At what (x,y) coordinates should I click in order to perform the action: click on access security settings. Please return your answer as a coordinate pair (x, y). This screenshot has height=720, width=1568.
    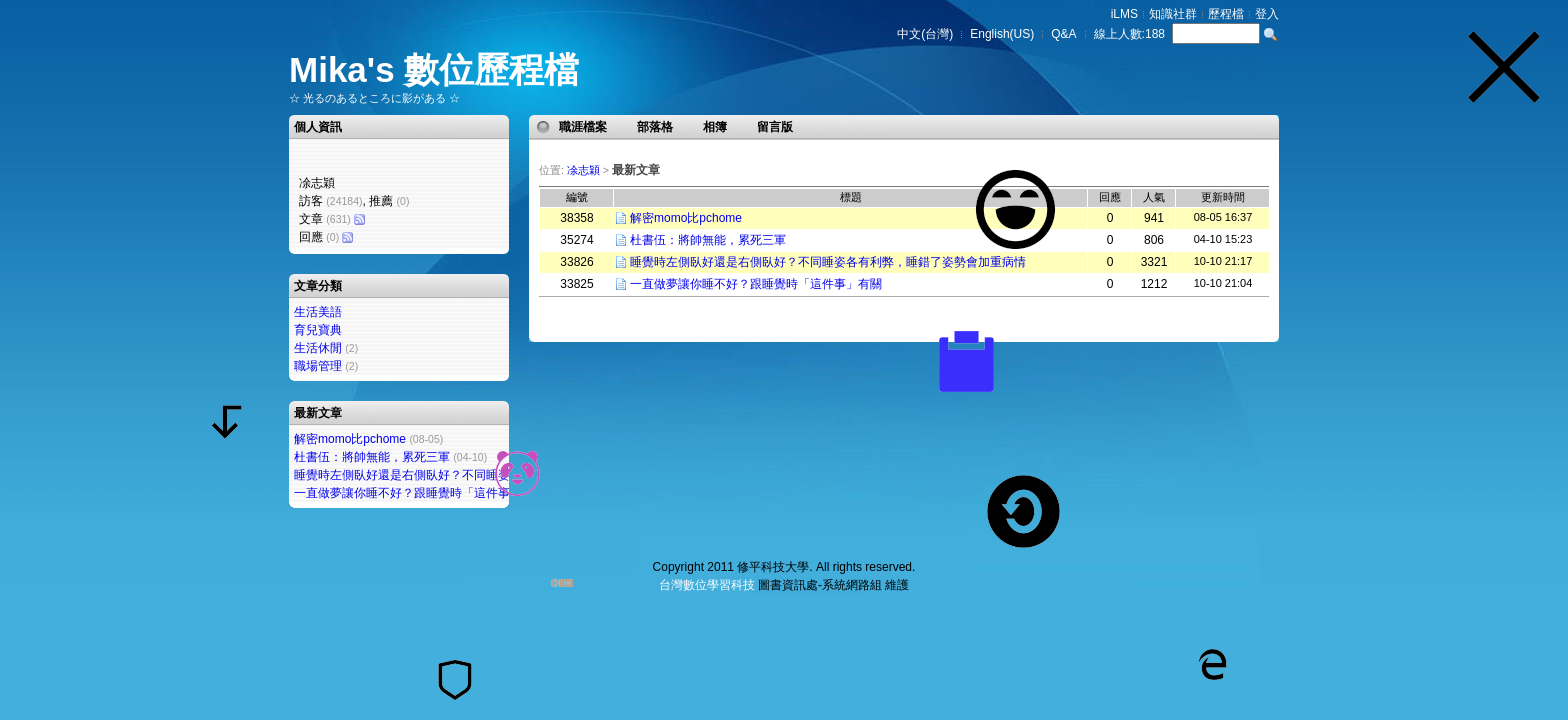
    Looking at the image, I should click on (455, 680).